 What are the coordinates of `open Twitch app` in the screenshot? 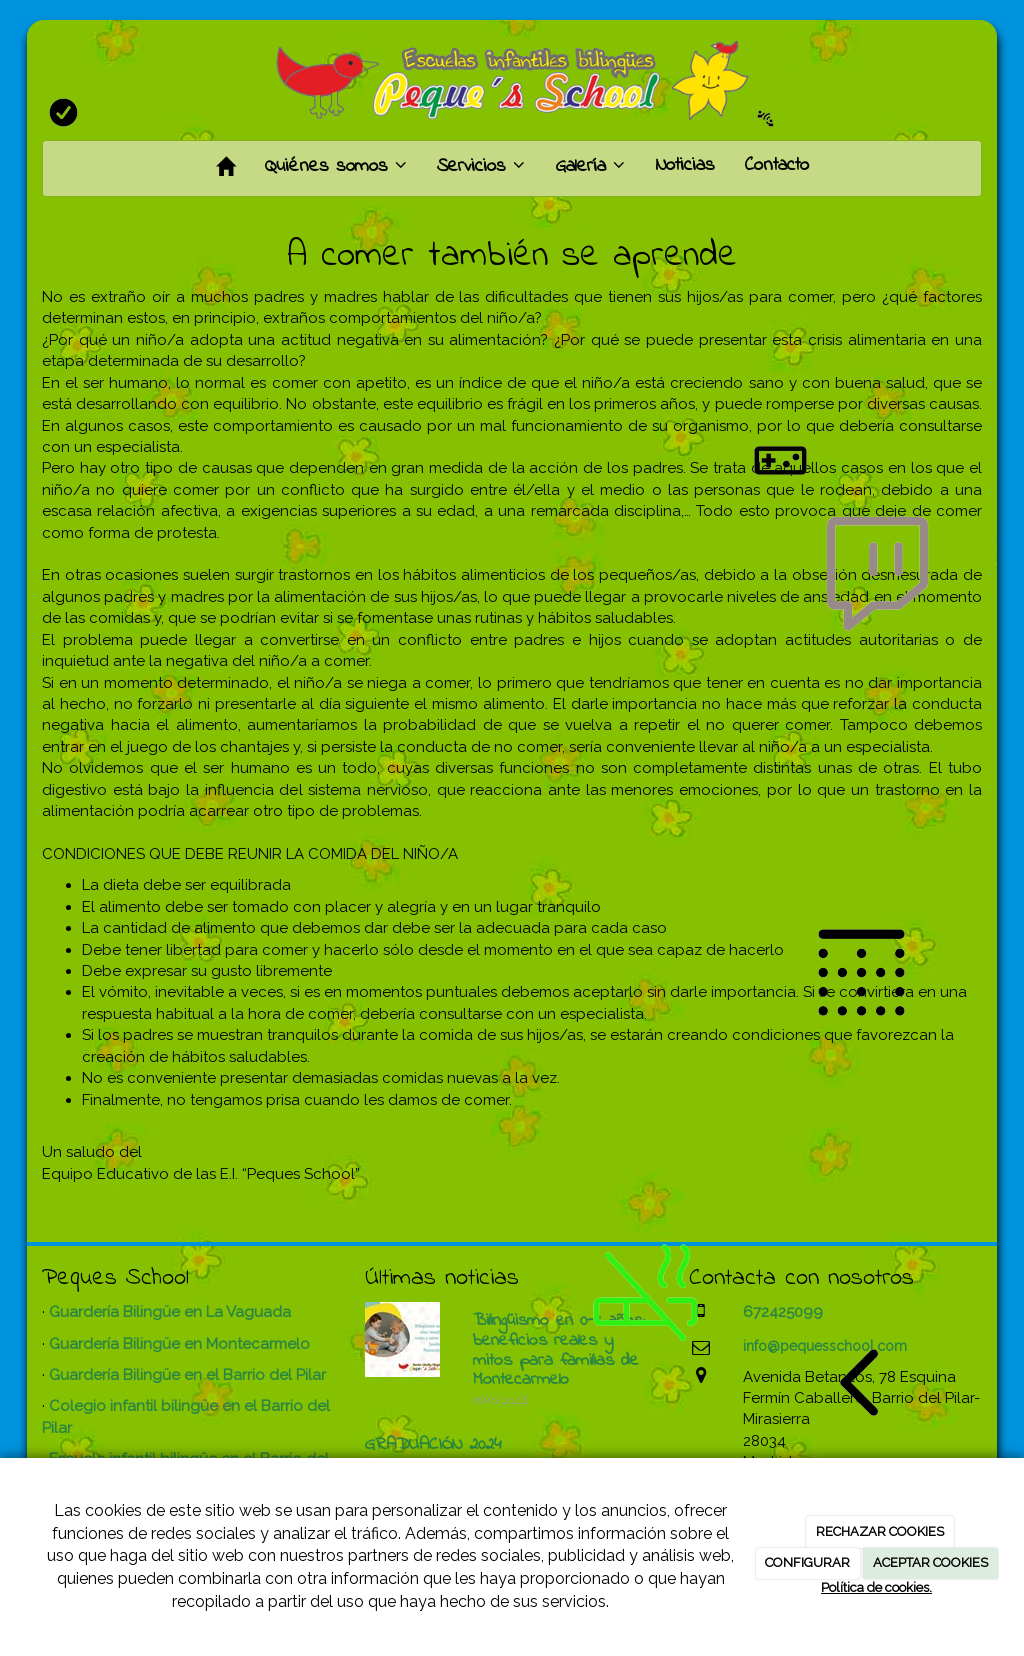 It's located at (877, 567).